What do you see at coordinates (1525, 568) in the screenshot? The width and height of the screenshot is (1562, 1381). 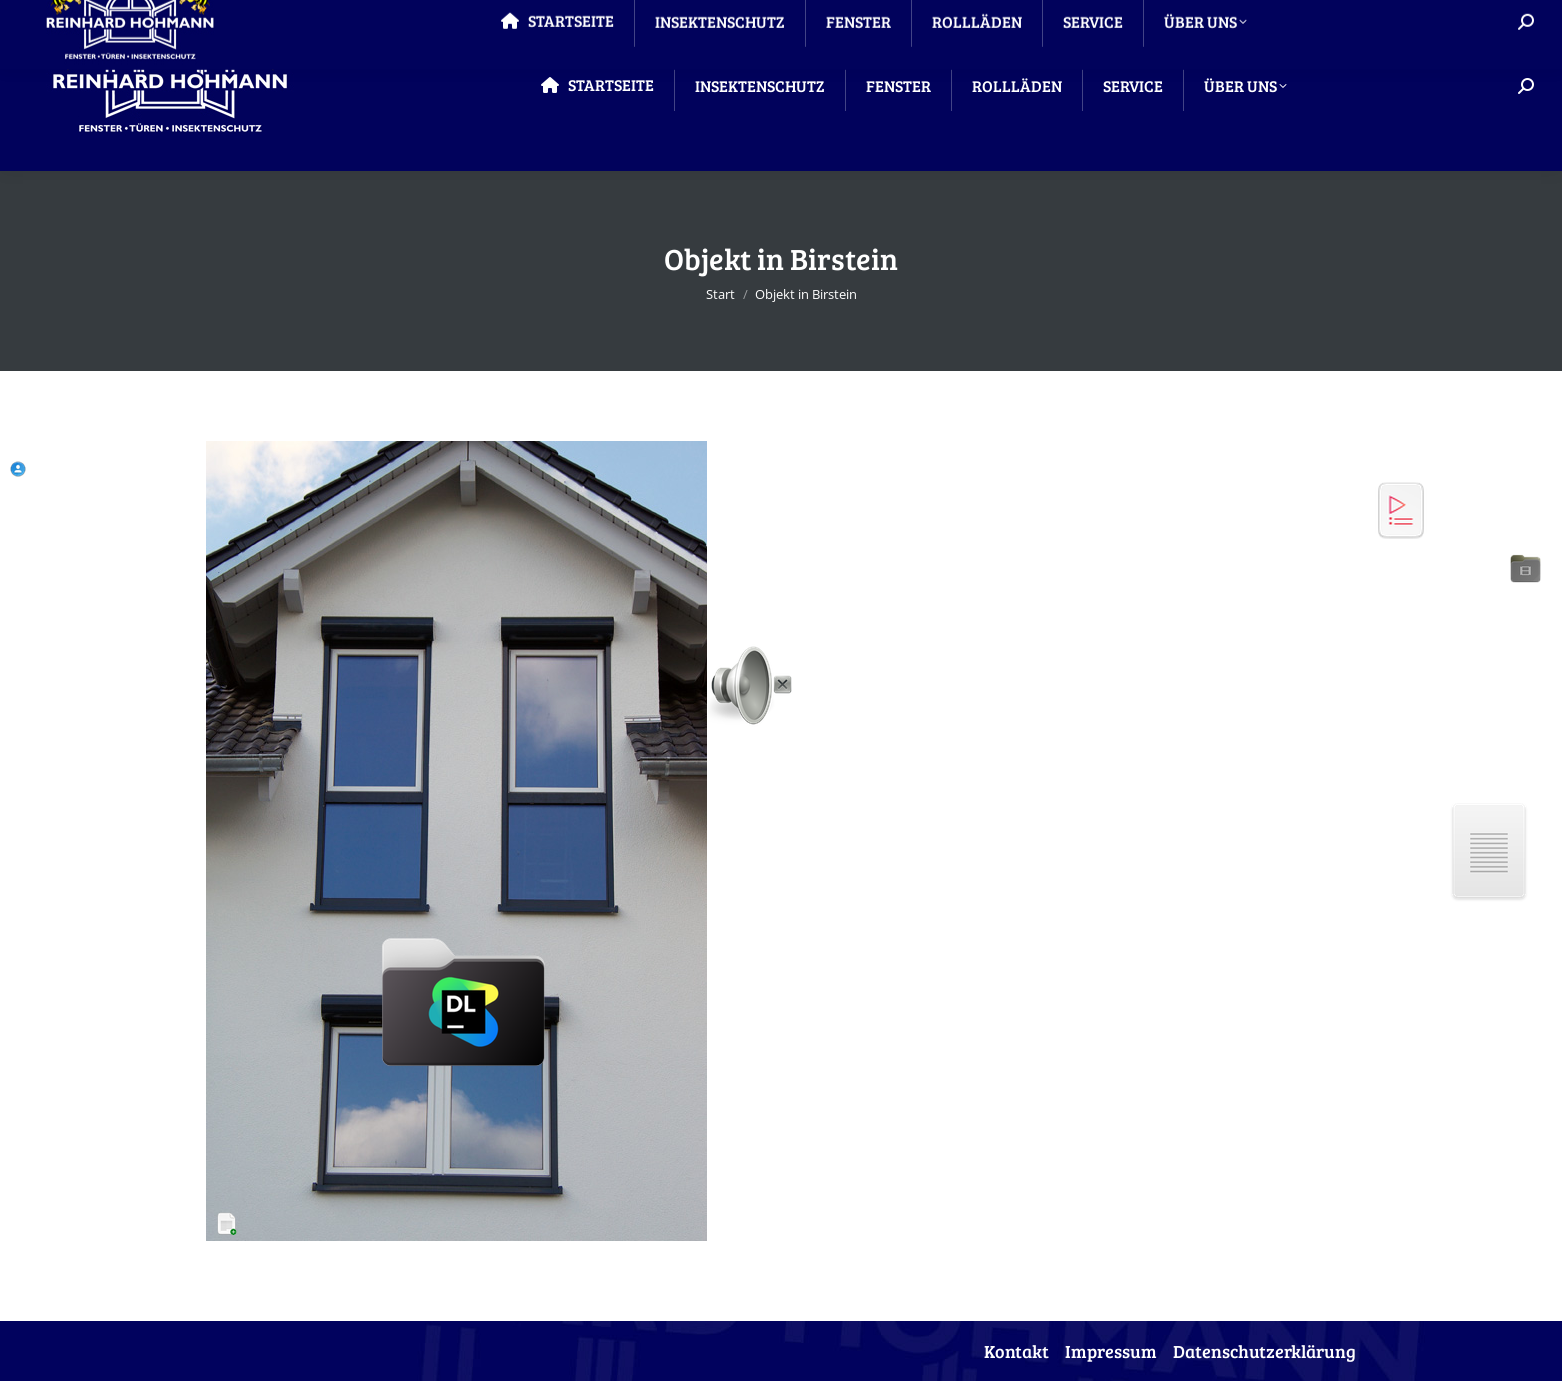 I see `open your videos folder` at bounding box center [1525, 568].